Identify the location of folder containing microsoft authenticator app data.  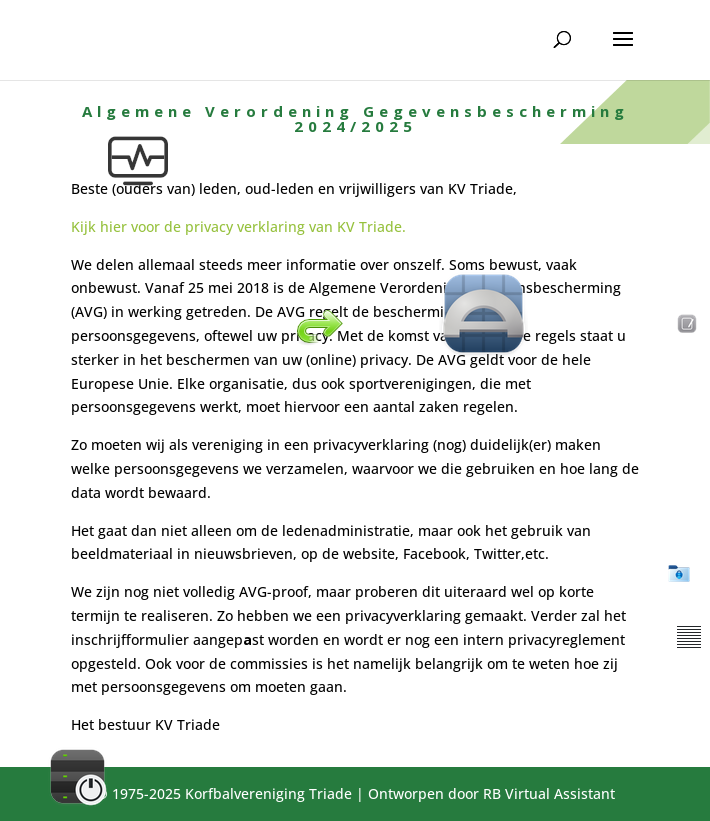
(679, 574).